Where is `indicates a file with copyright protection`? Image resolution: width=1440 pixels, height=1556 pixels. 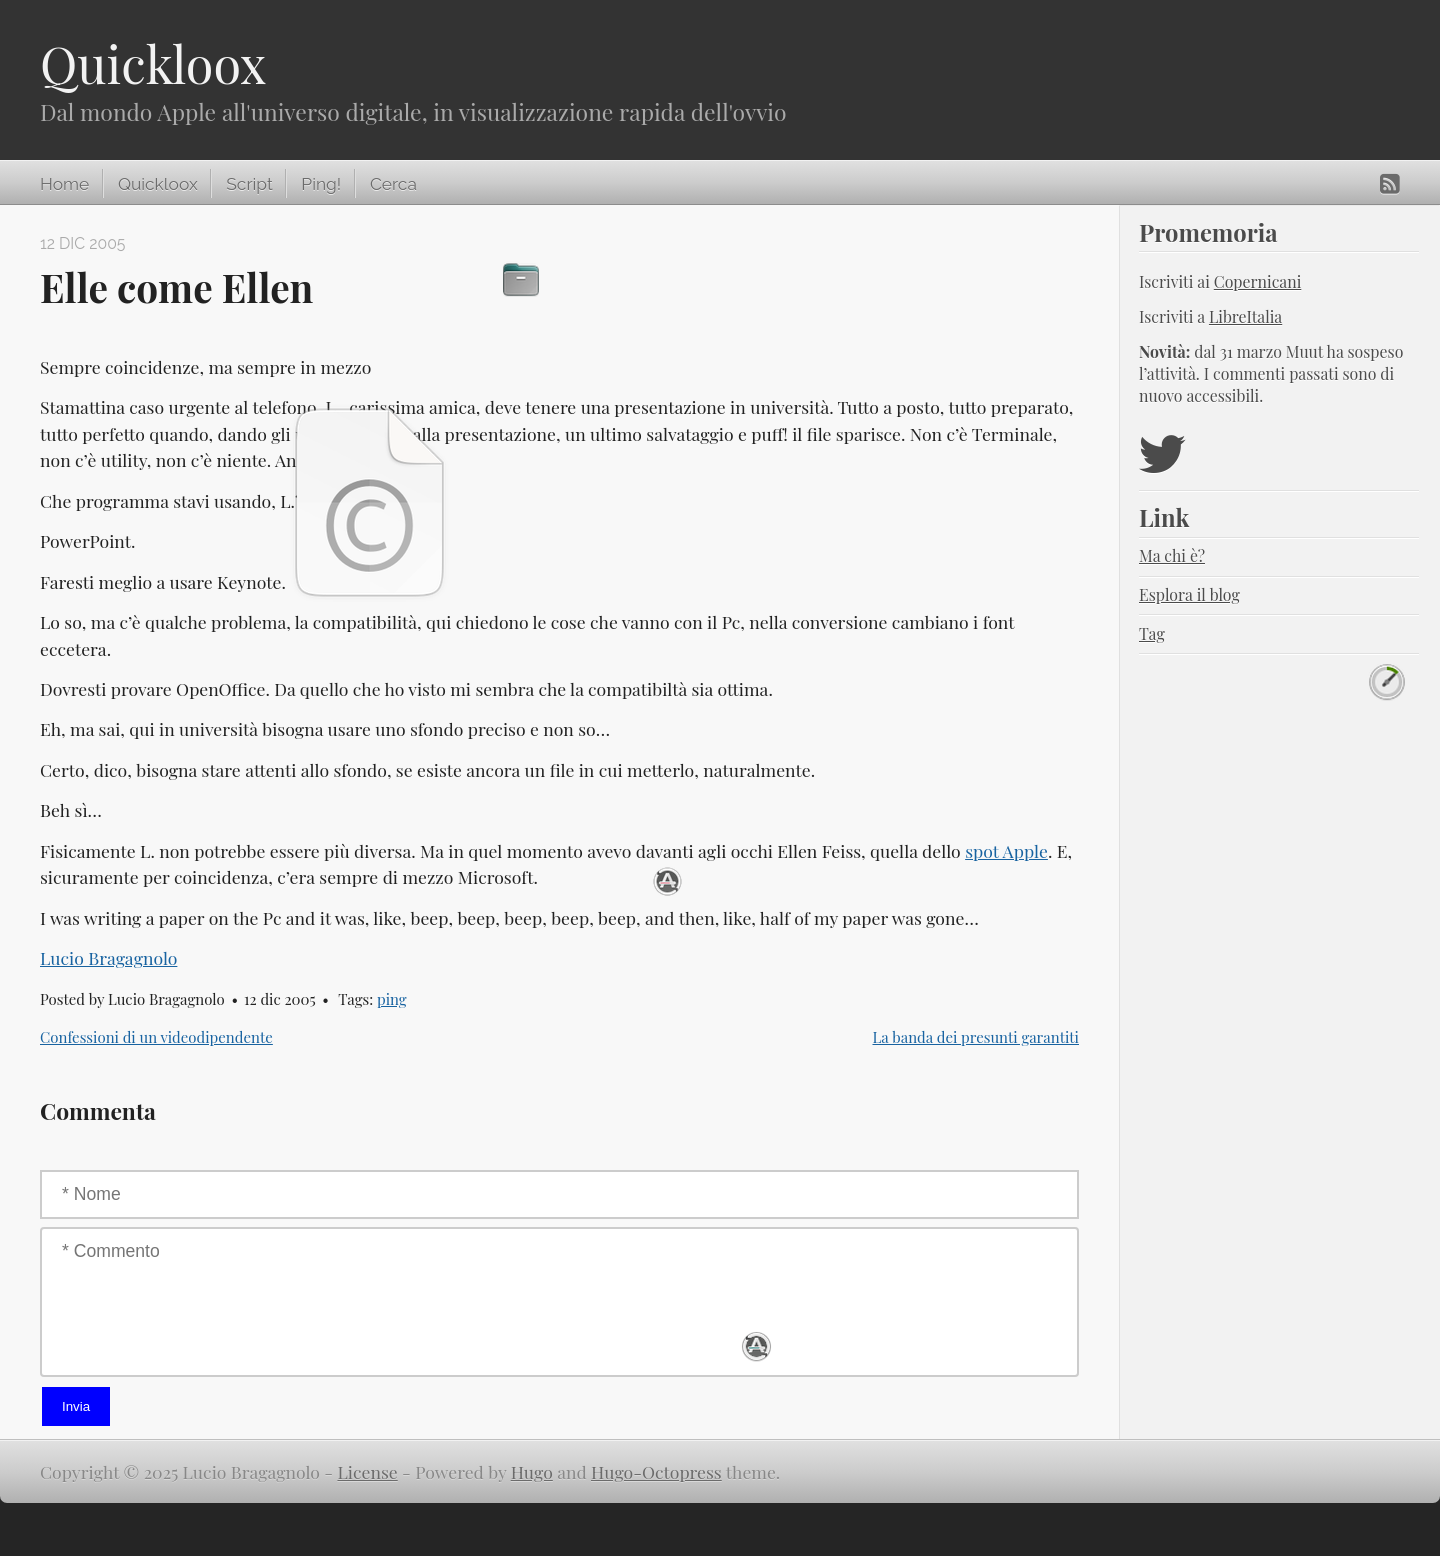
indicates a file with copyright protection is located at coordinates (369, 502).